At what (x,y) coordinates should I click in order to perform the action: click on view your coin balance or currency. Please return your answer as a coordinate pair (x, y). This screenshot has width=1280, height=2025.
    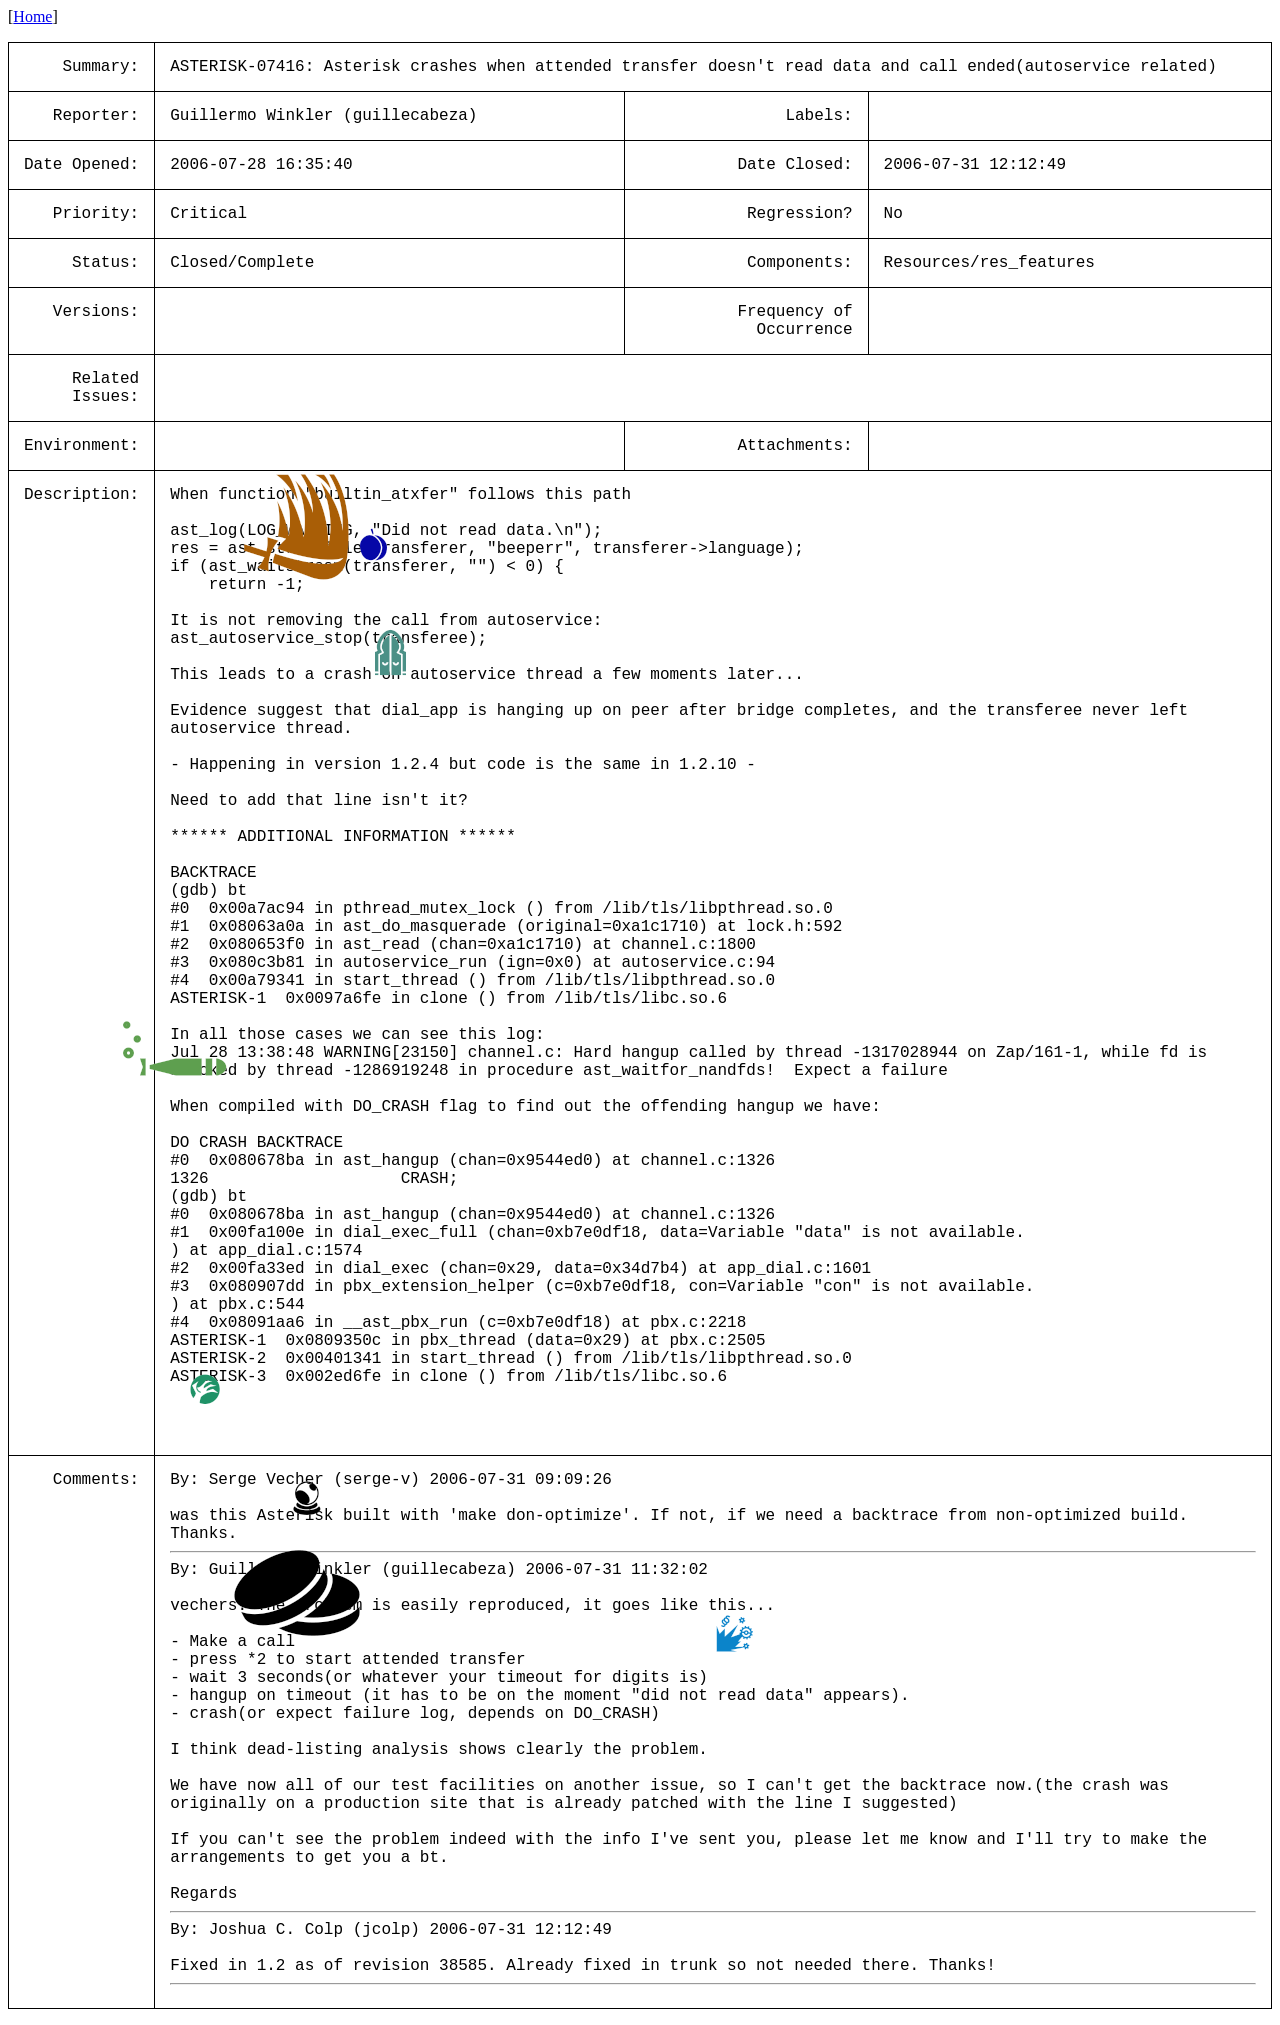
    Looking at the image, I should click on (297, 1593).